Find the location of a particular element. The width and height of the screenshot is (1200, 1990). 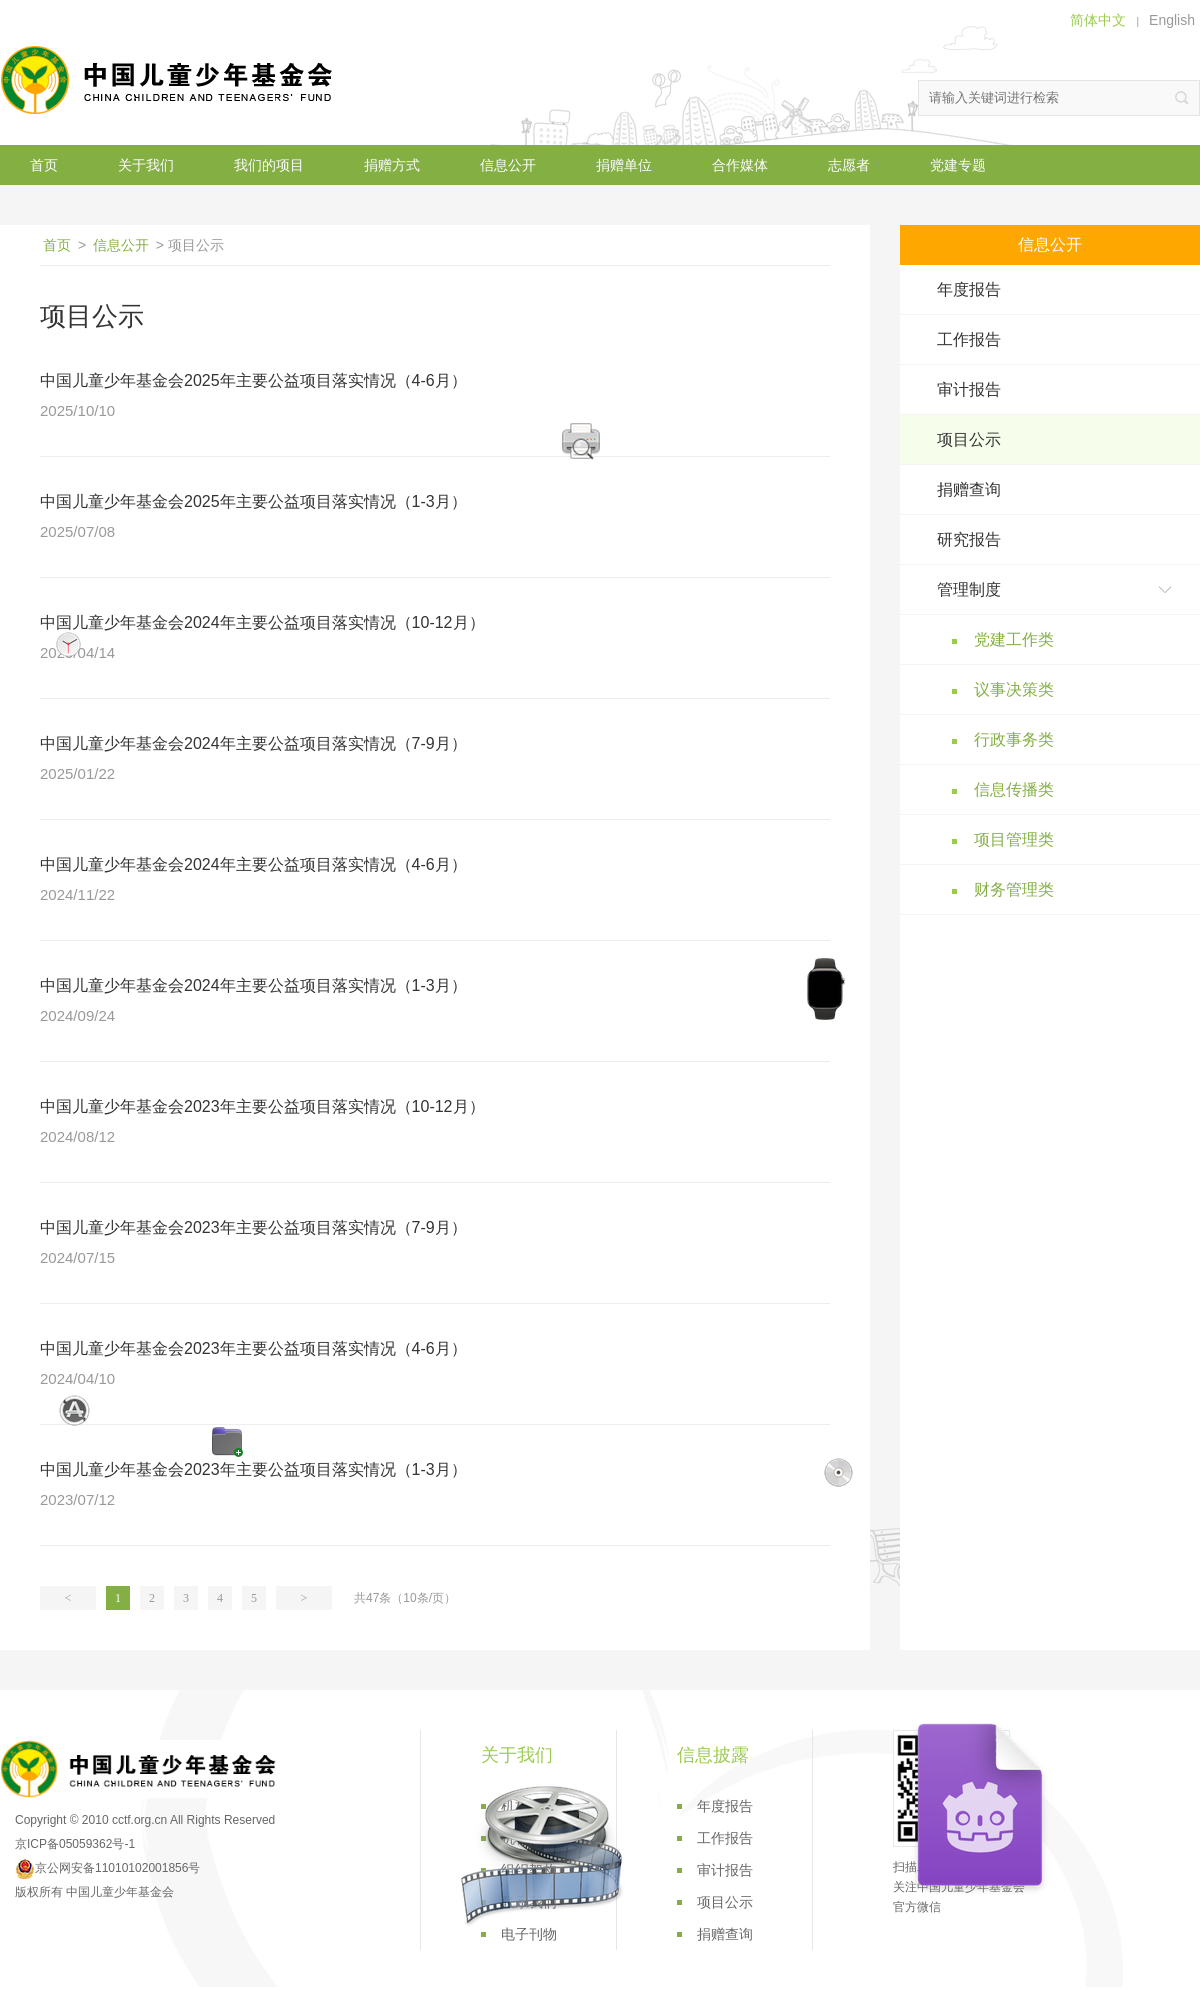

apple watch series 10 device icon is located at coordinates (825, 989).